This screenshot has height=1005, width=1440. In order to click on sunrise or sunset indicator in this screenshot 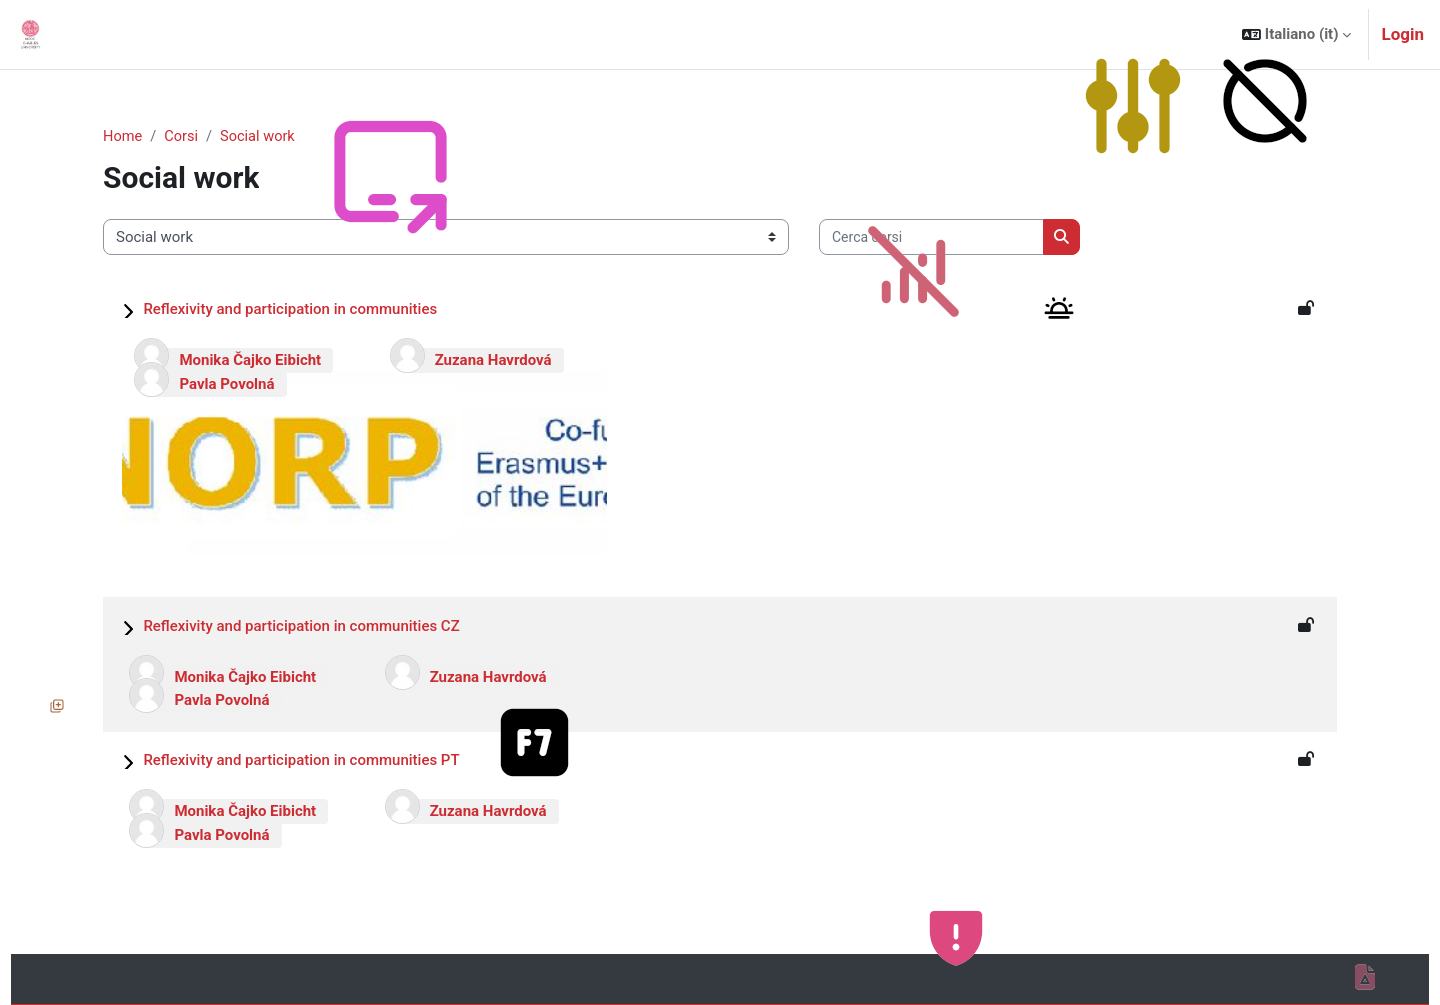, I will do `click(1059, 309)`.